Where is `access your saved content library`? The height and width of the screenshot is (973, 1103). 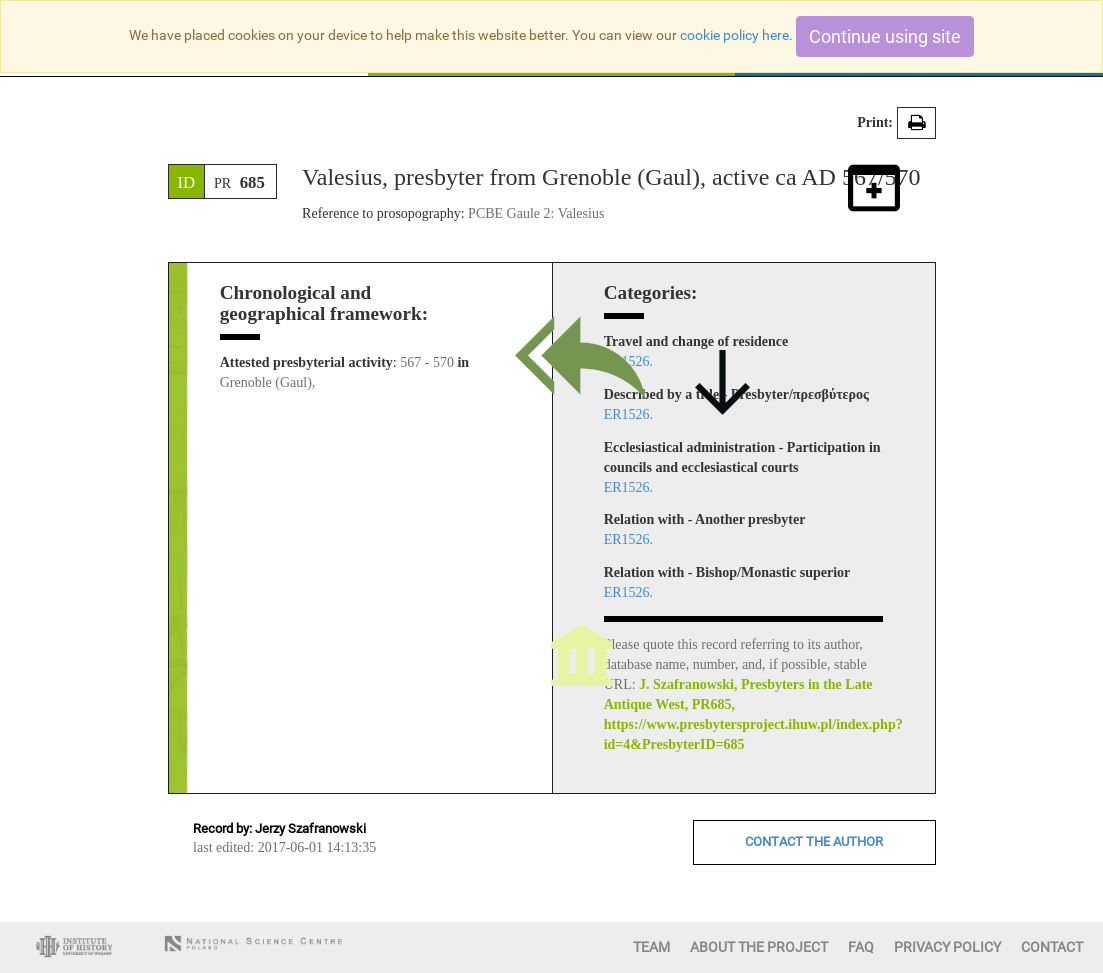 access your saved content library is located at coordinates (582, 655).